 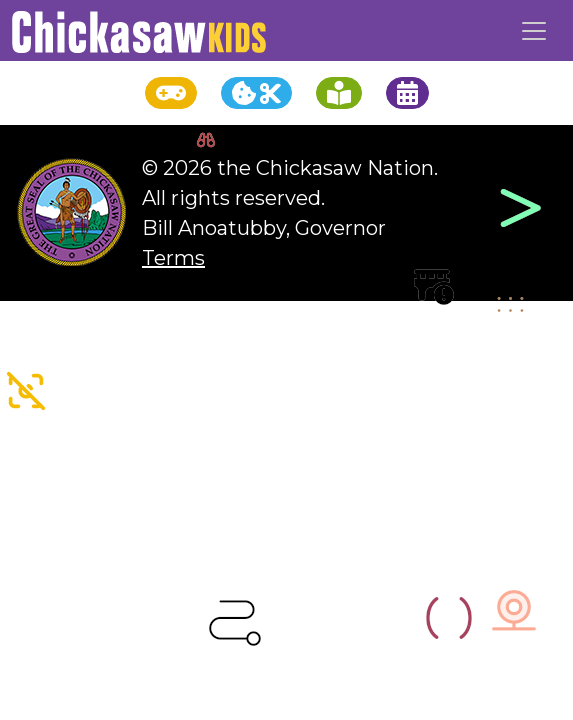 What do you see at coordinates (518, 208) in the screenshot?
I see `navigate to the next item or page` at bounding box center [518, 208].